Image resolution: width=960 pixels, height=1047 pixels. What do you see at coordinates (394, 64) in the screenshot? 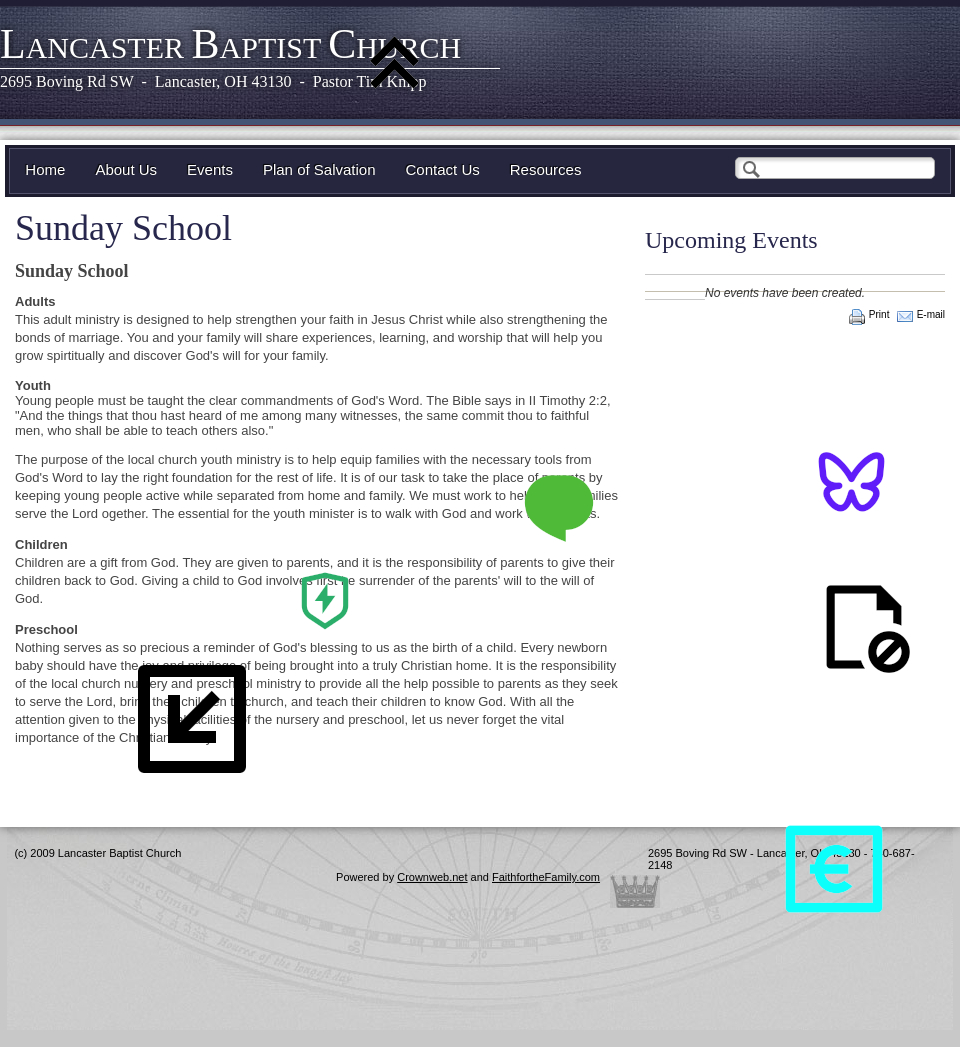
I see `scroll to top of page` at bounding box center [394, 64].